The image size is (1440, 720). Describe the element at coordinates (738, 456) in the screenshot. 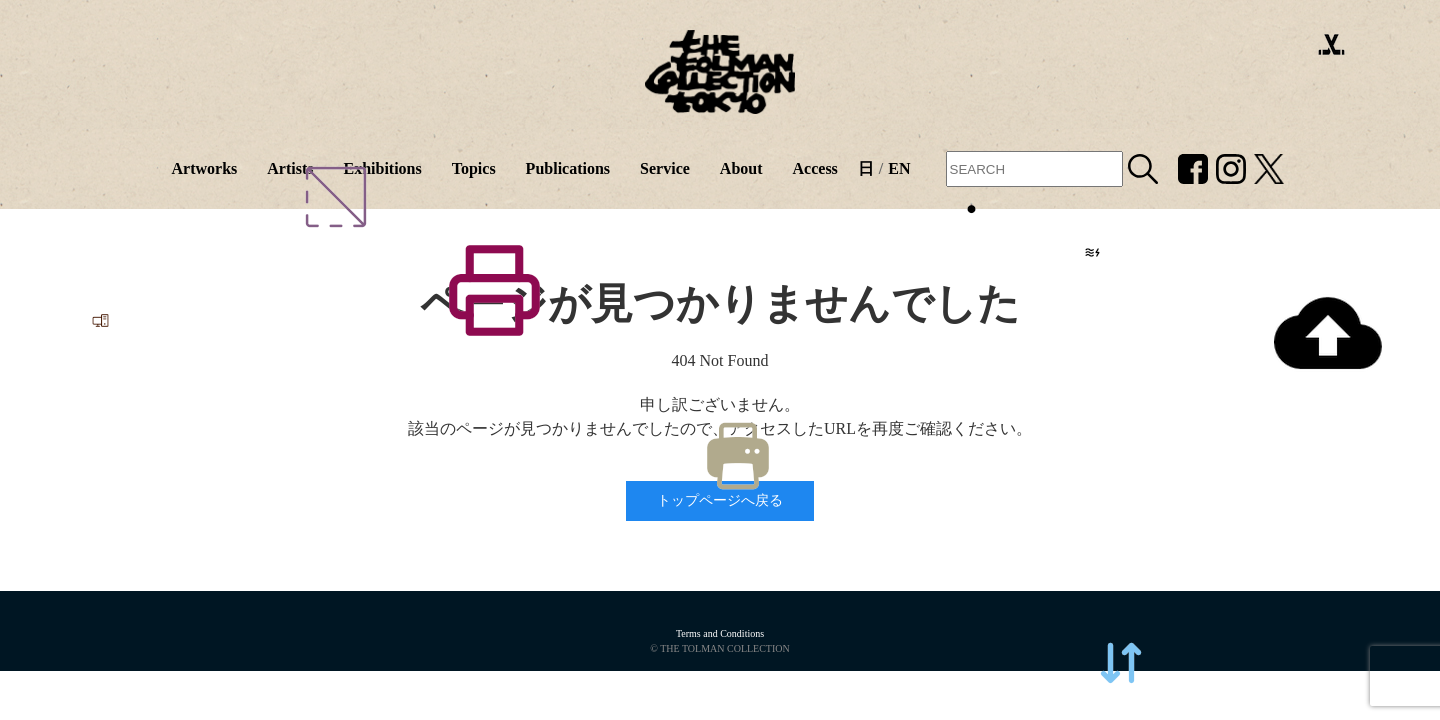

I see `print the current document` at that location.